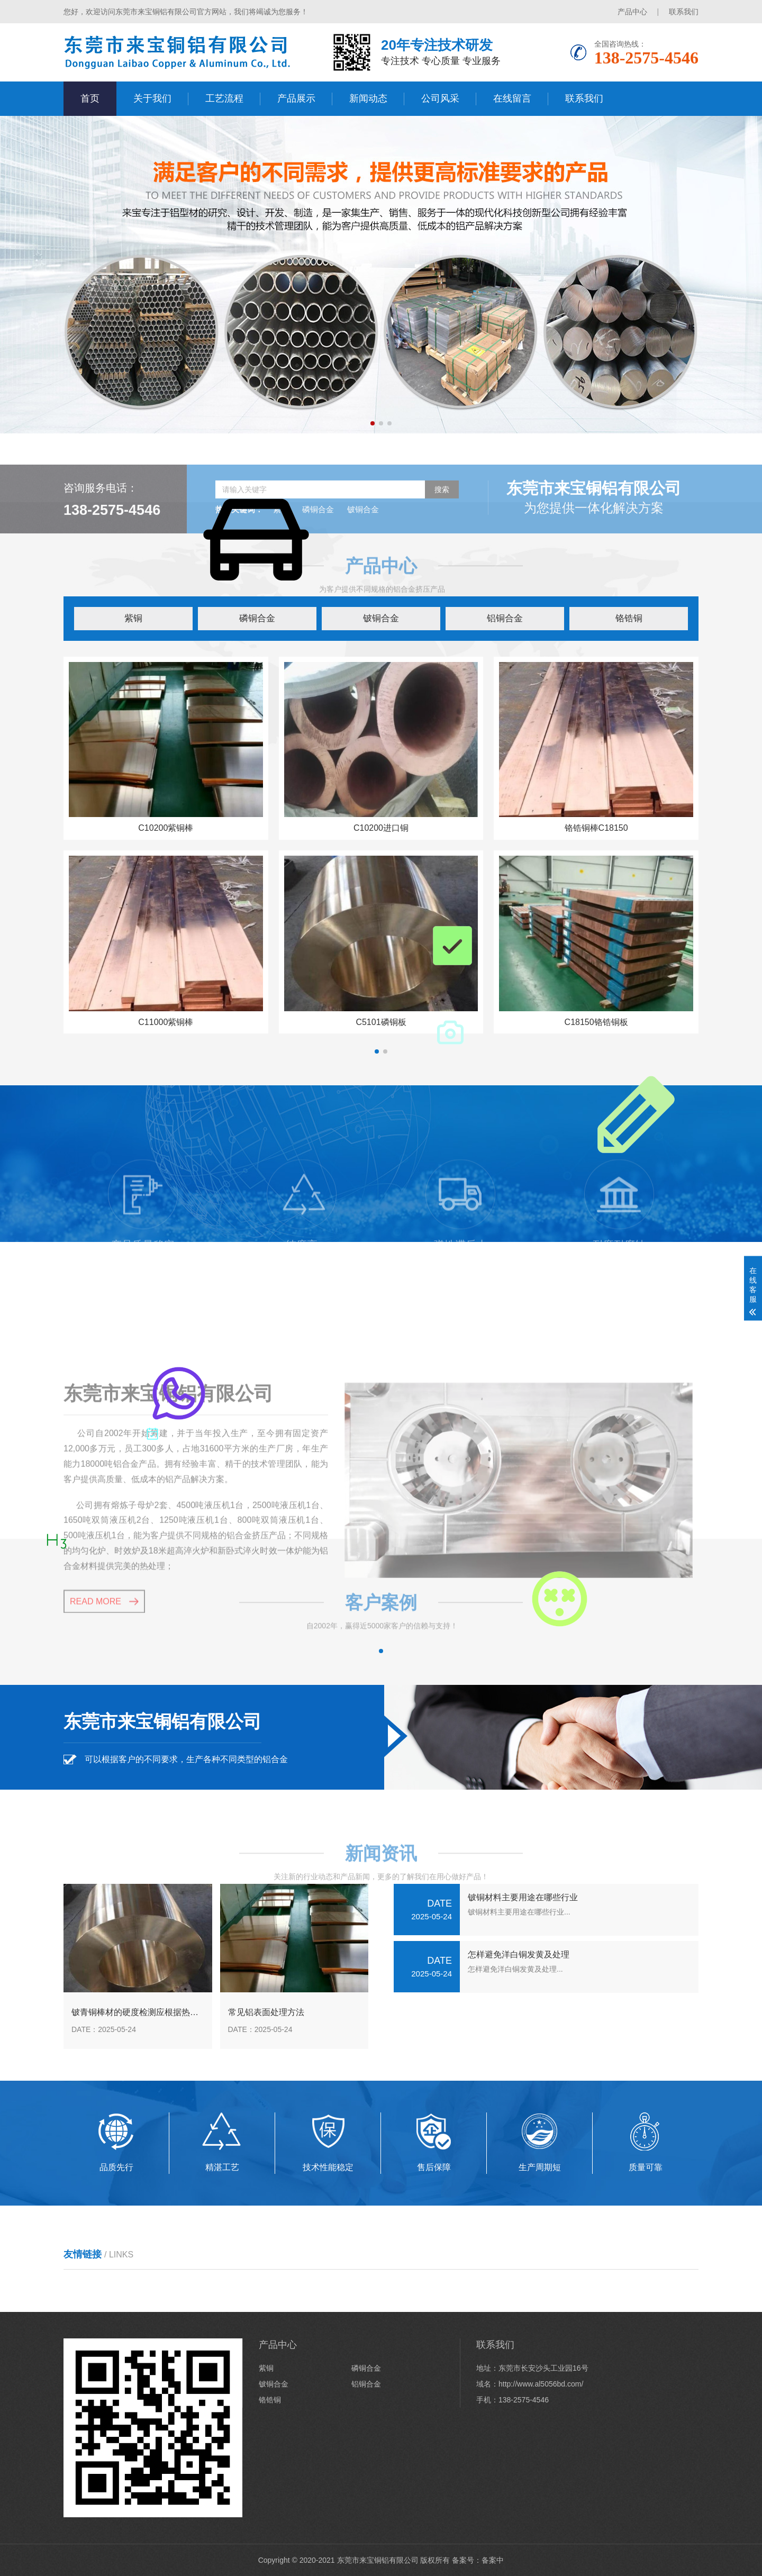  What do you see at coordinates (452, 946) in the screenshot?
I see `mark a task as complete` at bounding box center [452, 946].